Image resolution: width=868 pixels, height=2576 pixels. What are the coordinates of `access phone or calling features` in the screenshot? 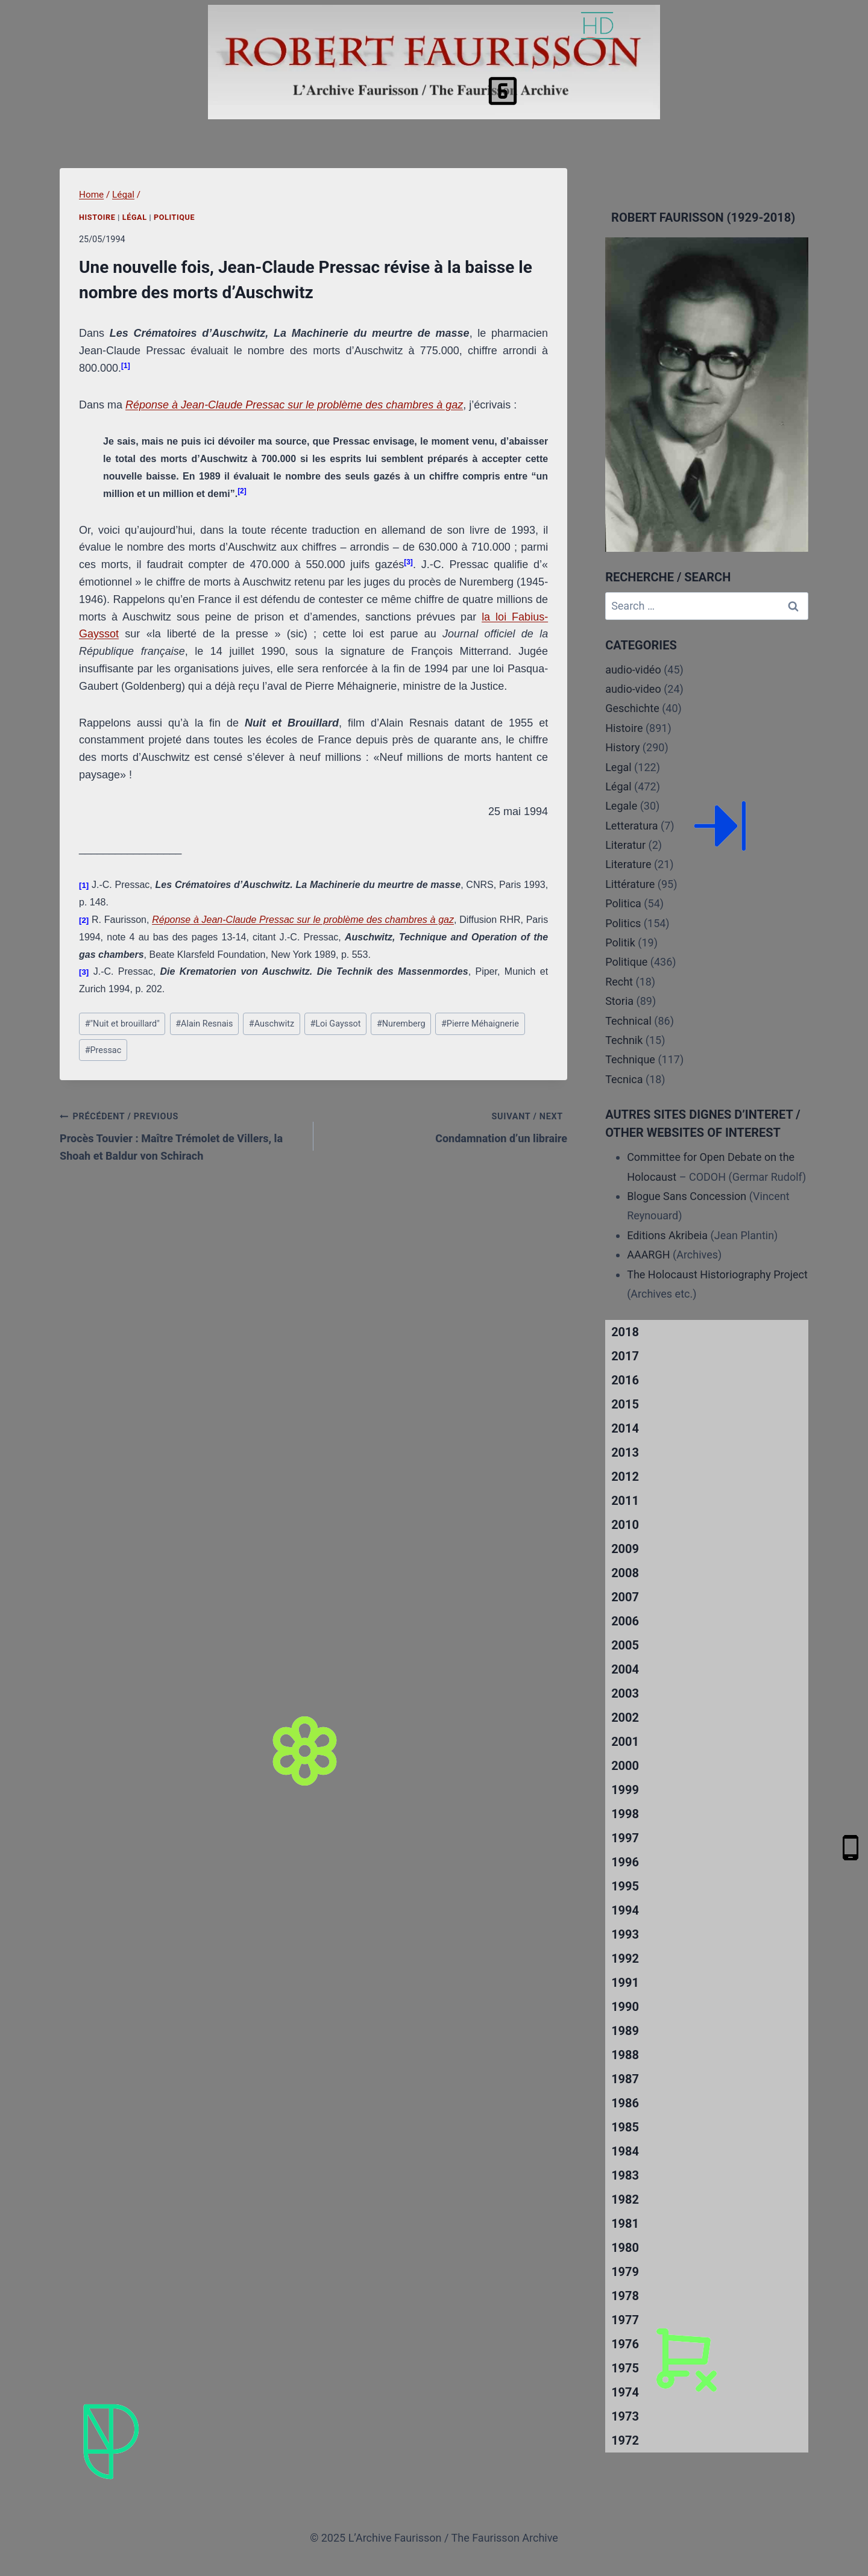 It's located at (851, 1848).